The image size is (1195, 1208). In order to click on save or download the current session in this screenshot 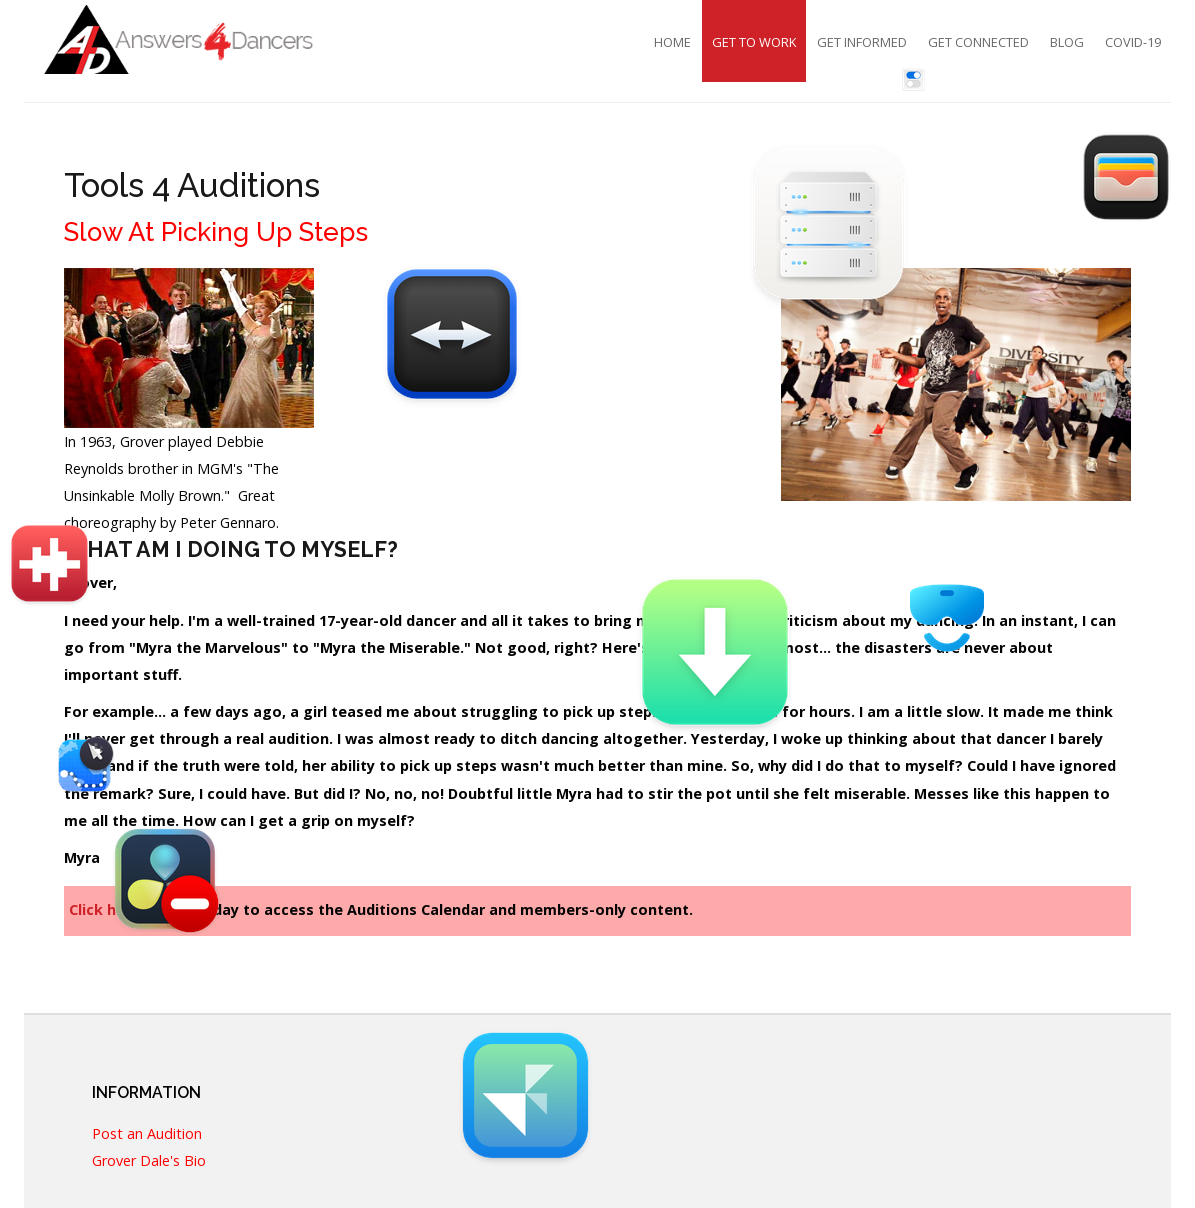, I will do `click(715, 652)`.